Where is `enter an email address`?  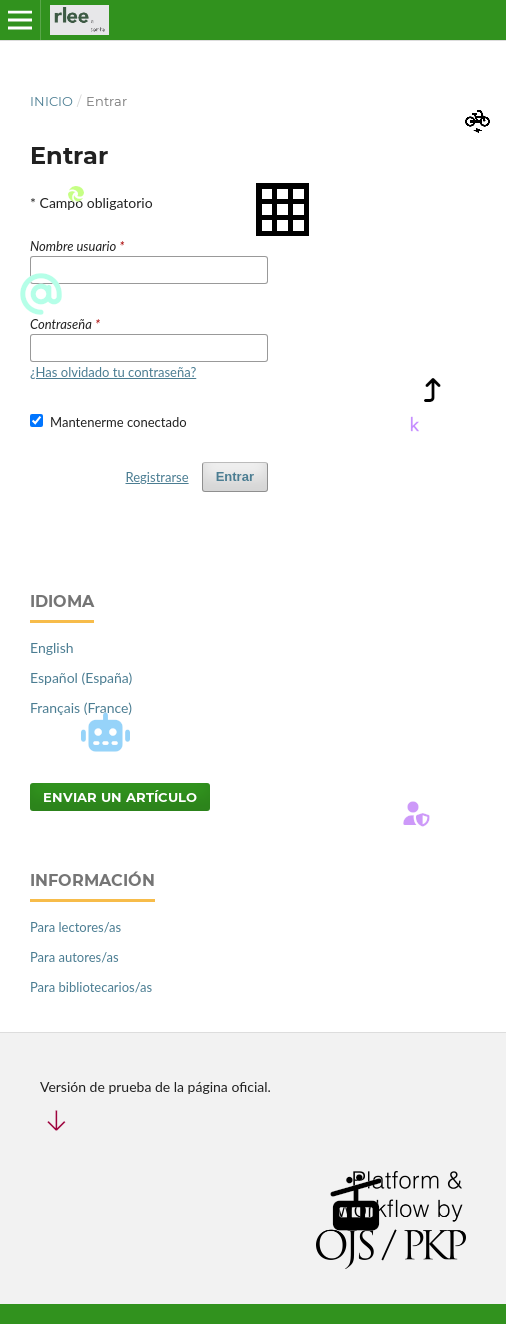 enter an email address is located at coordinates (41, 294).